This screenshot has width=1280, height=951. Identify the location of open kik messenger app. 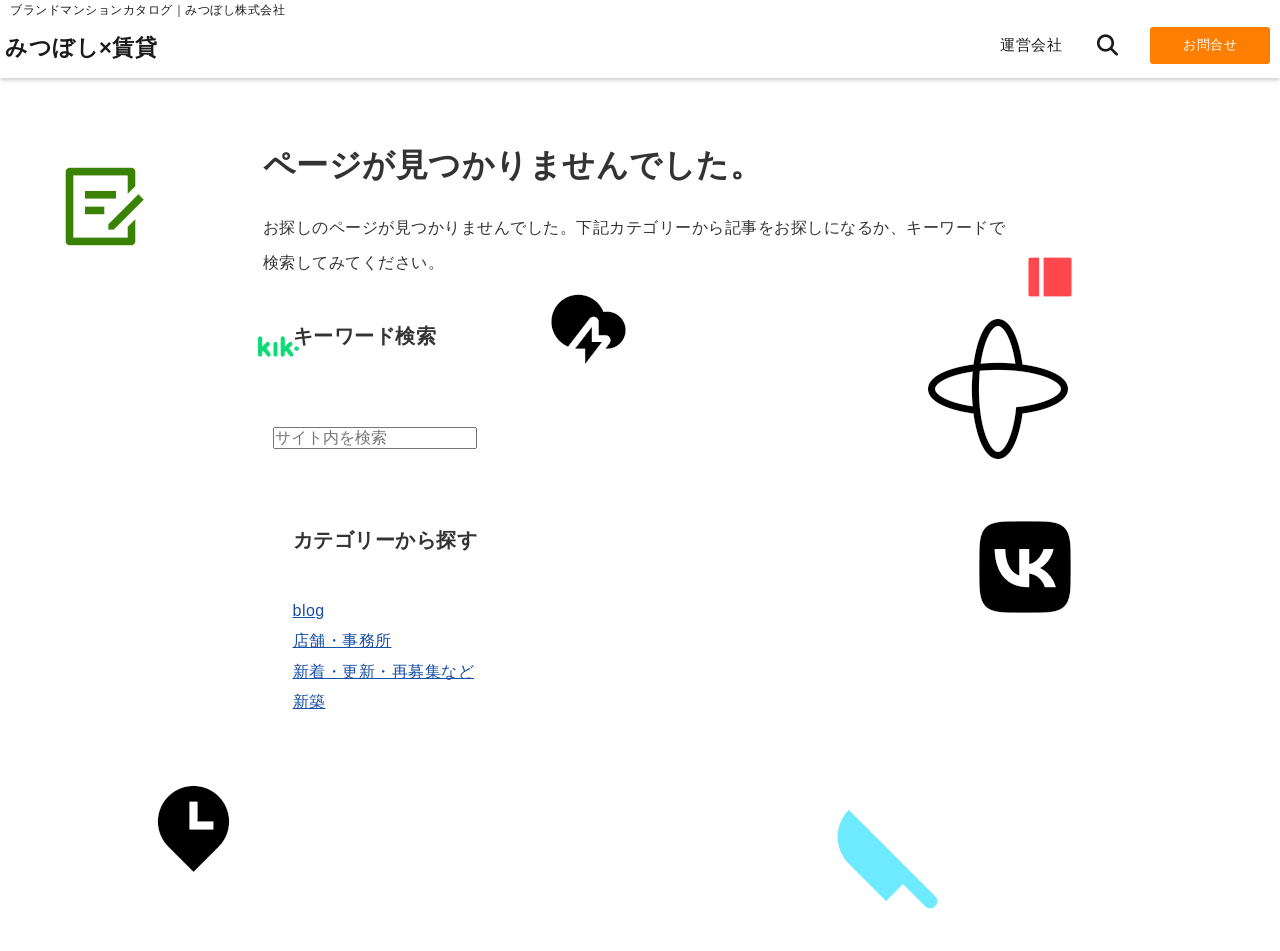
(278, 346).